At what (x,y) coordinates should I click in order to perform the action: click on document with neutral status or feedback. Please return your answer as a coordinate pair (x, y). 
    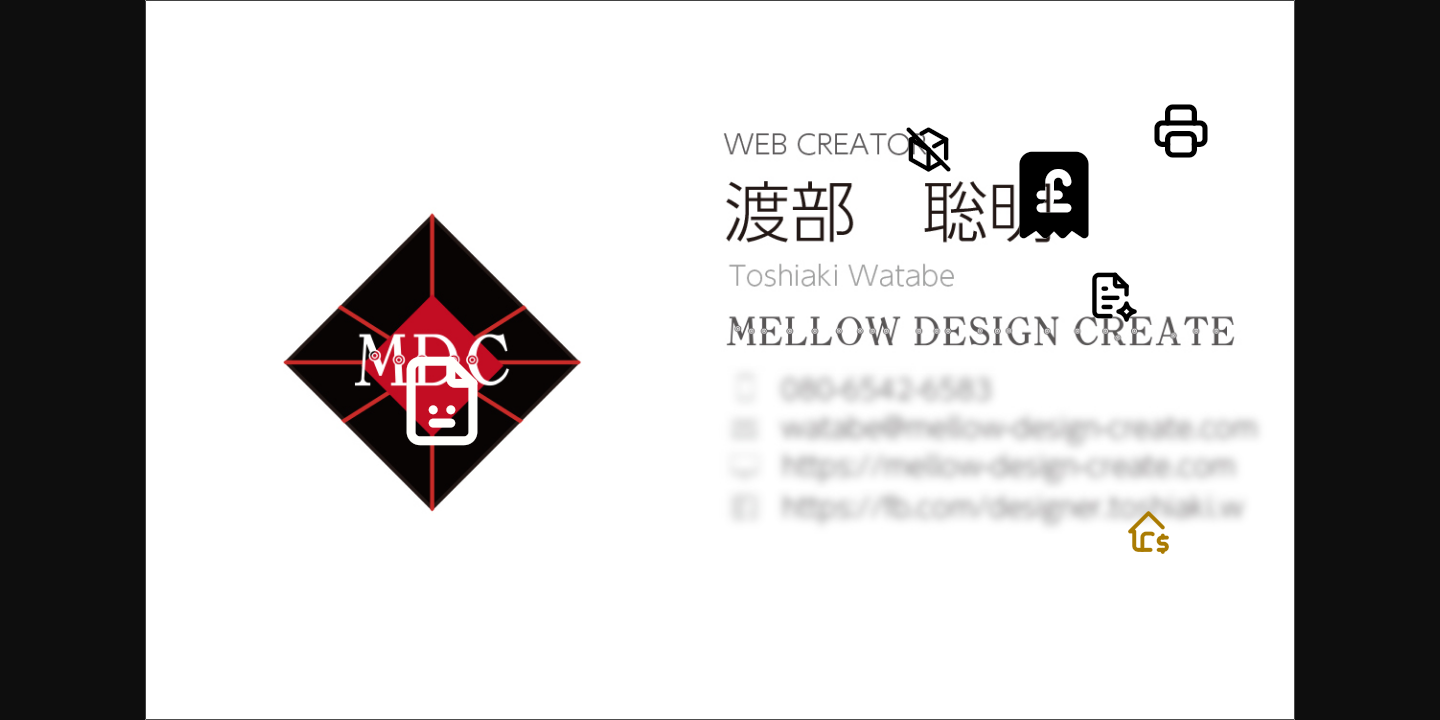
    Looking at the image, I should click on (442, 401).